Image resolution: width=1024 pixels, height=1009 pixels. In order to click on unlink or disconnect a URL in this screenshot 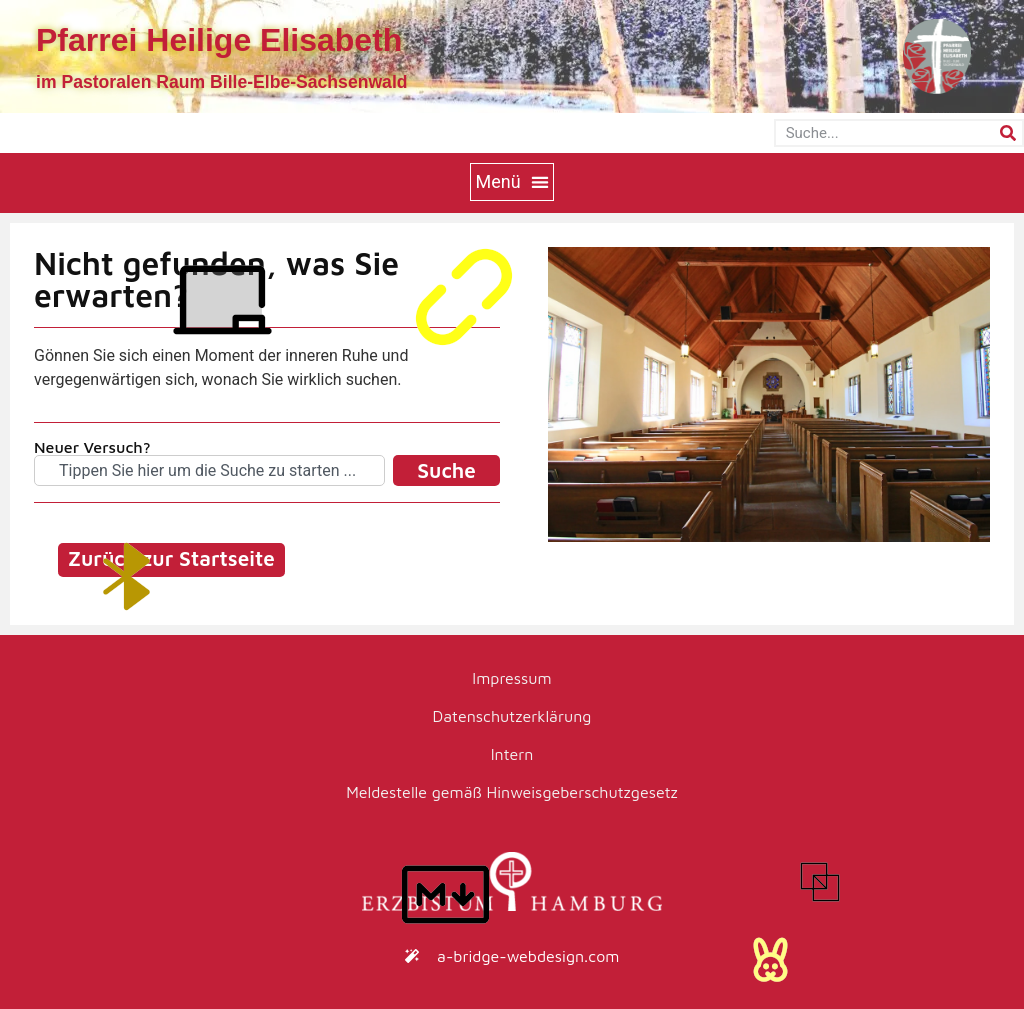, I will do `click(464, 297)`.